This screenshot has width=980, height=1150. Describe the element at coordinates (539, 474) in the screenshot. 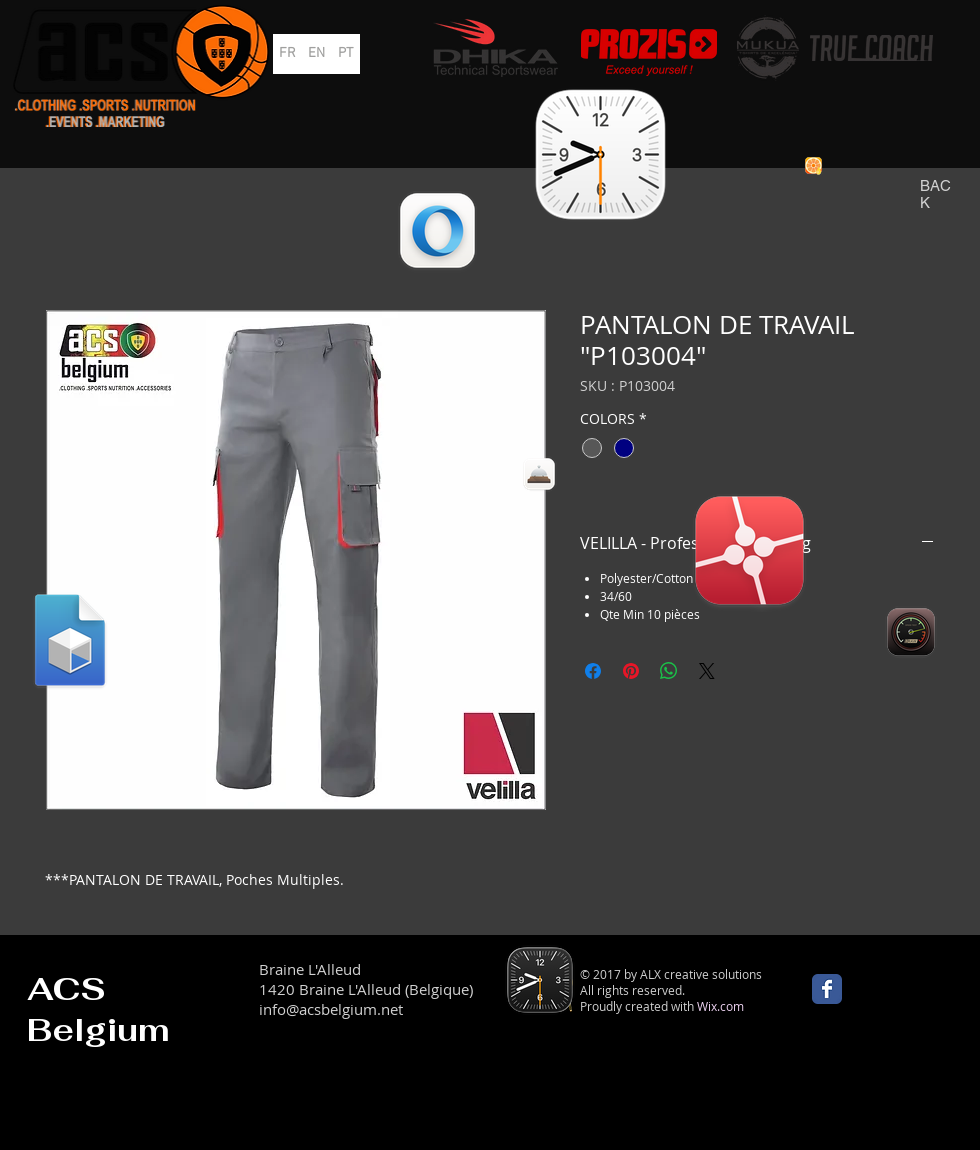

I see `open system services preferences` at that location.